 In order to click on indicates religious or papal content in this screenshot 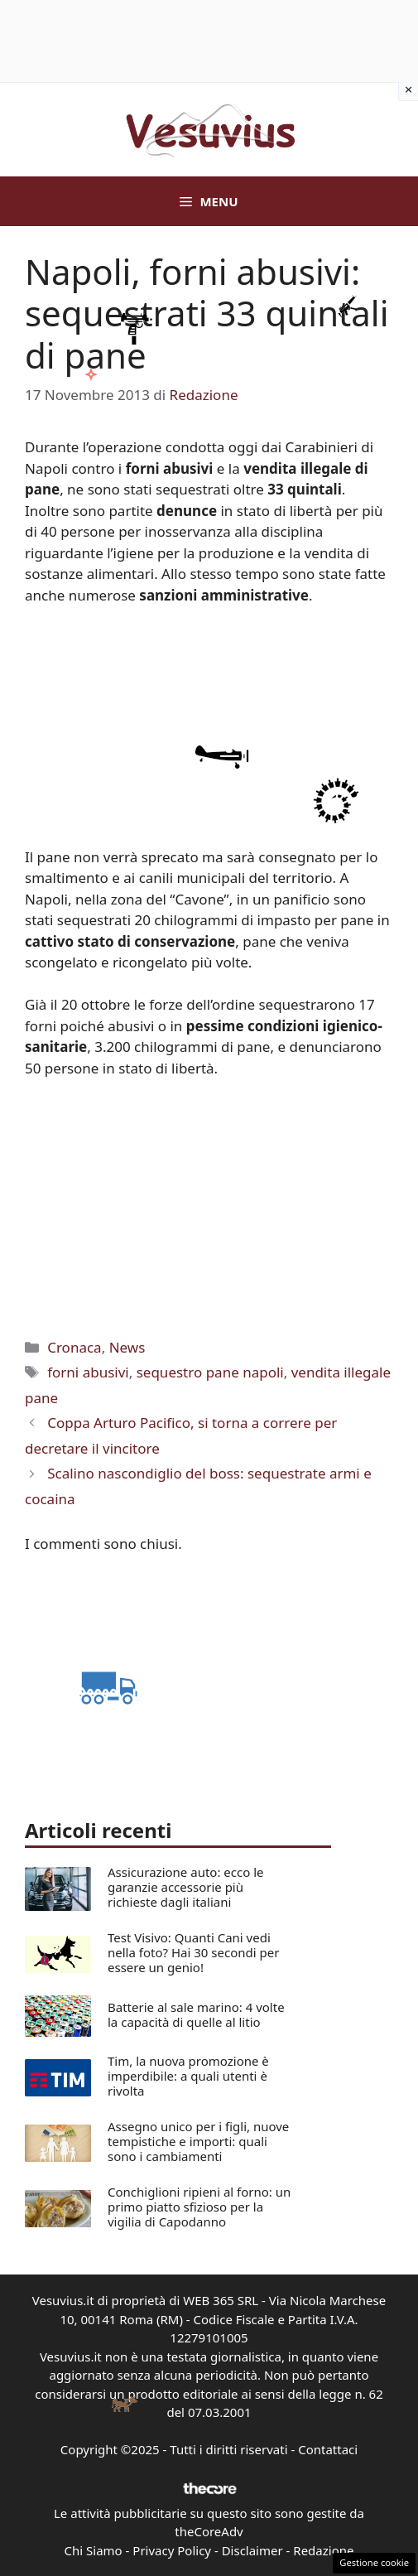, I will do `click(45, 1959)`.